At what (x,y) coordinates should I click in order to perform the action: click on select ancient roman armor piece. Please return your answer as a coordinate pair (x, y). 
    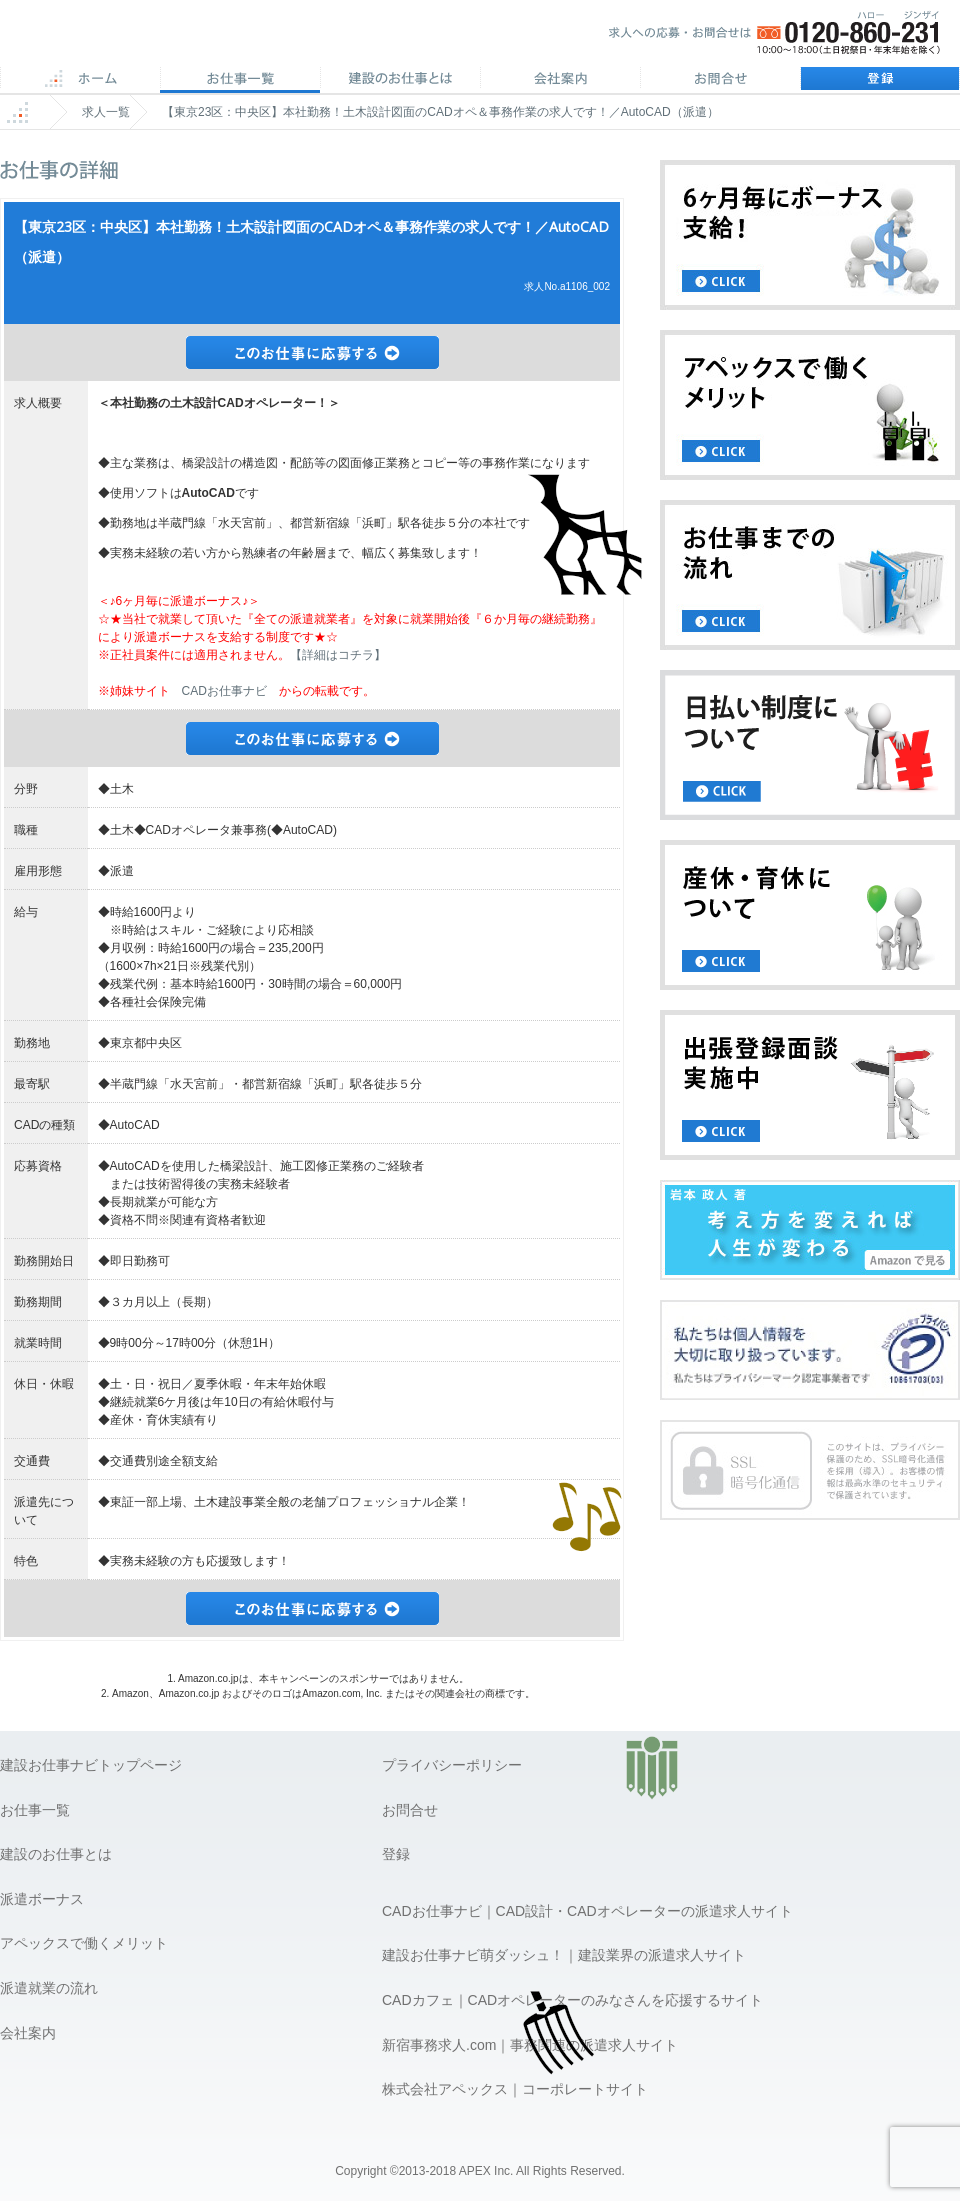
    Looking at the image, I should click on (652, 1768).